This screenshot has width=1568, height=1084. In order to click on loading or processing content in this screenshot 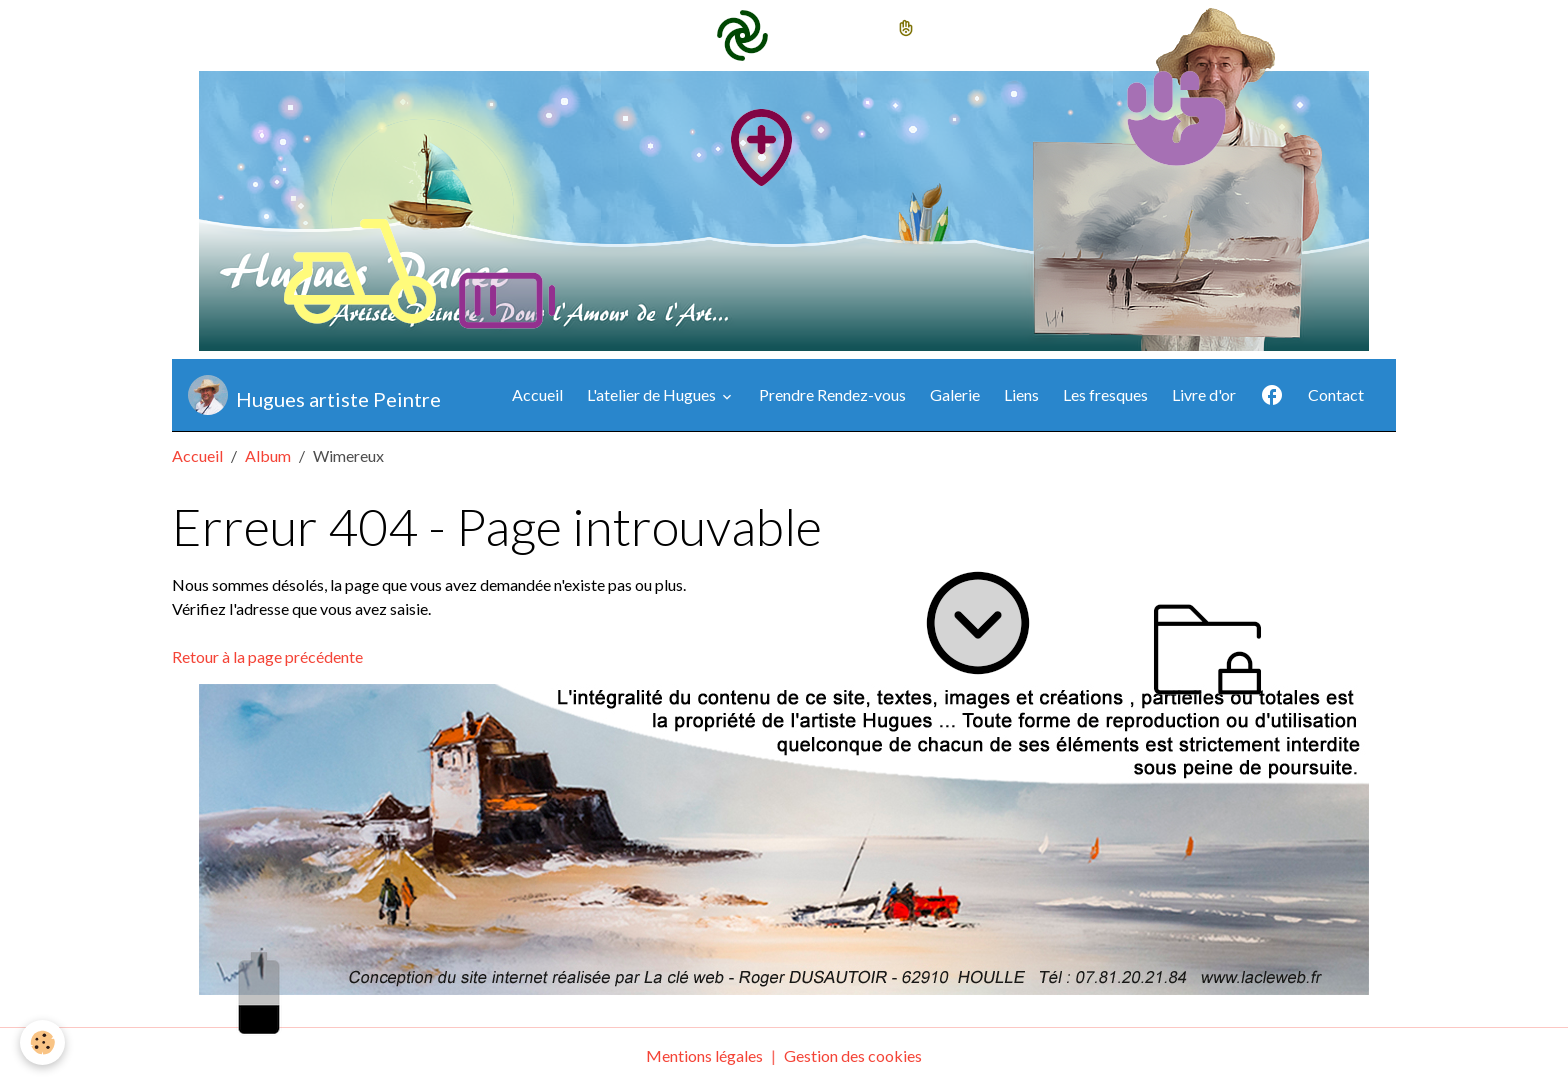, I will do `click(742, 35)`.